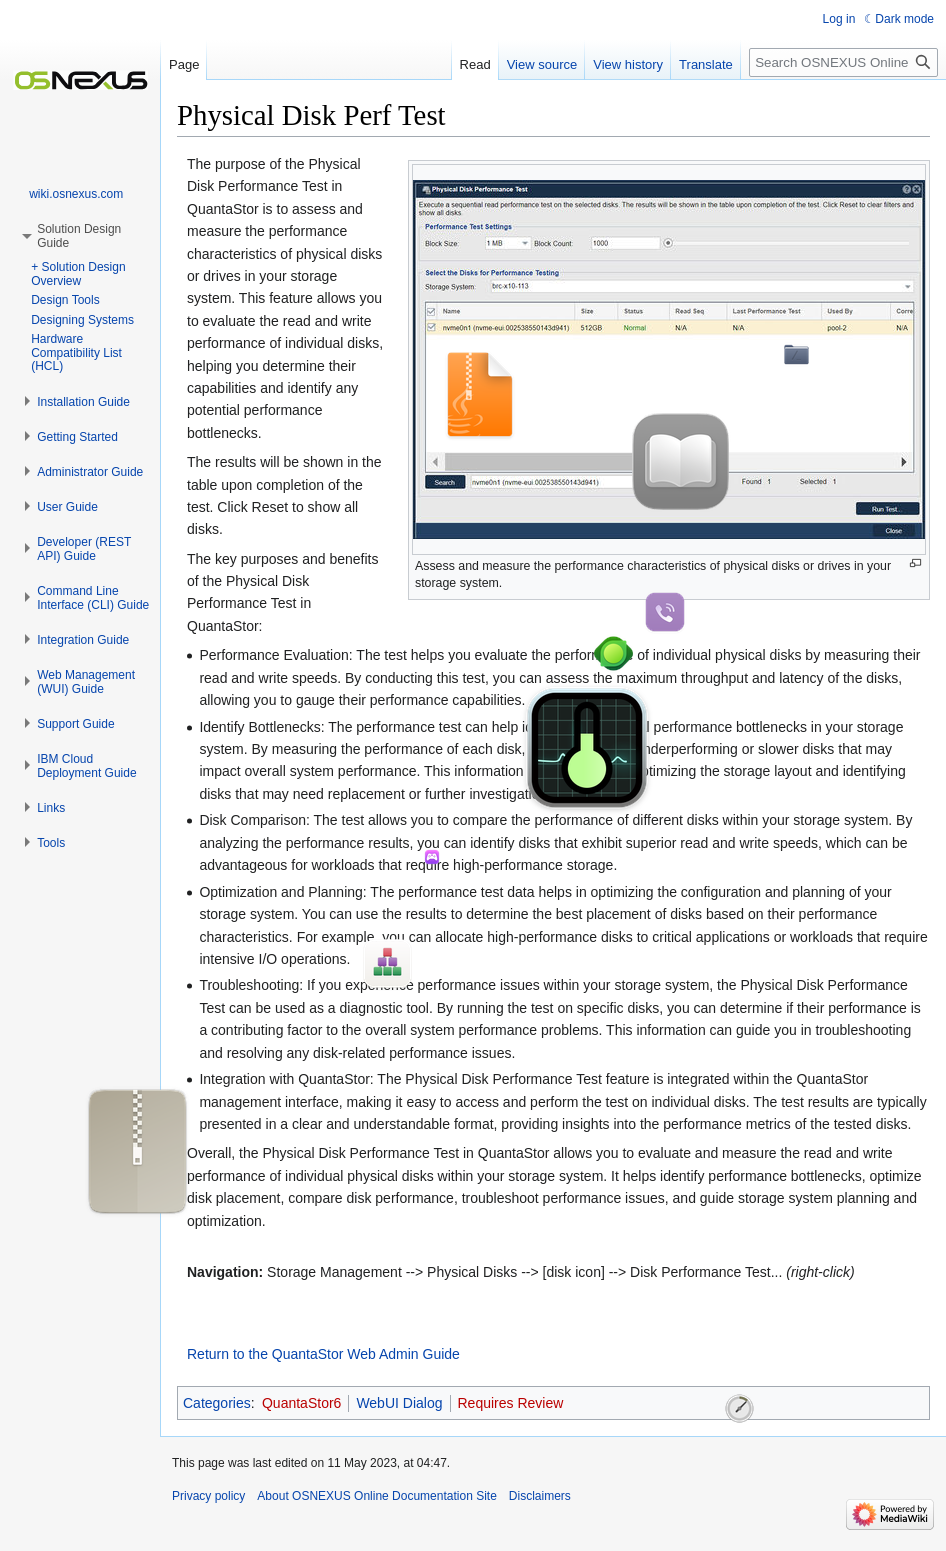 This screenshot has height=1551, width=946. I want to click on open device hierarchy settings, so click(387, 963).